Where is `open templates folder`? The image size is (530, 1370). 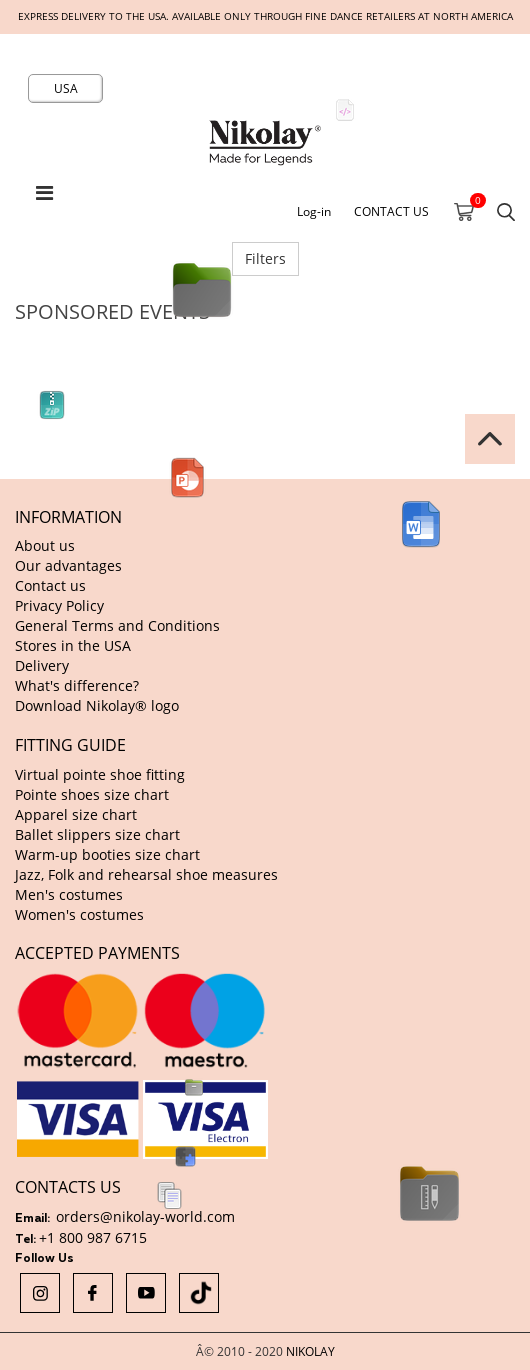
open templates folder is located at coordinates (429, 1193).